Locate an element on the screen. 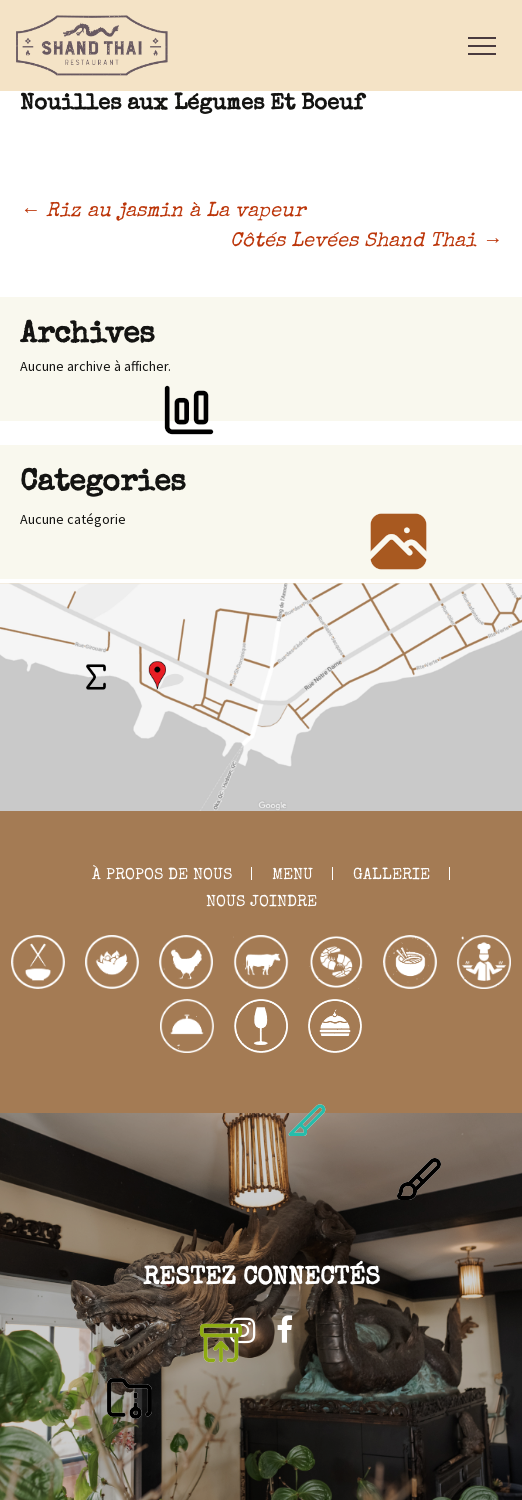  view photos or images is located at coordinates (398, 541).